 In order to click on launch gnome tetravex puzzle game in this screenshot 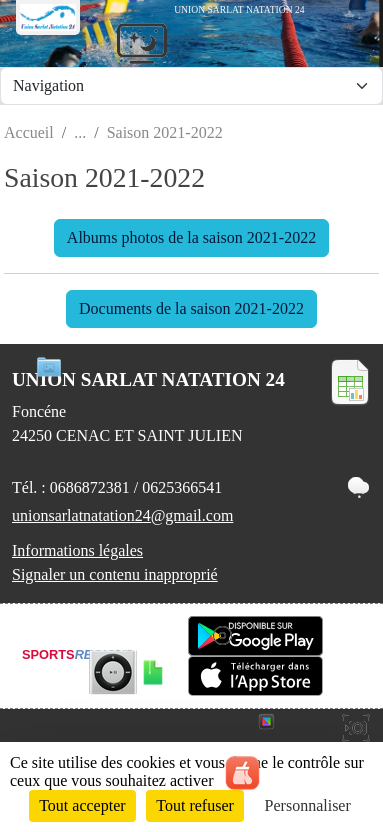, I will do `click(266, 721)`.